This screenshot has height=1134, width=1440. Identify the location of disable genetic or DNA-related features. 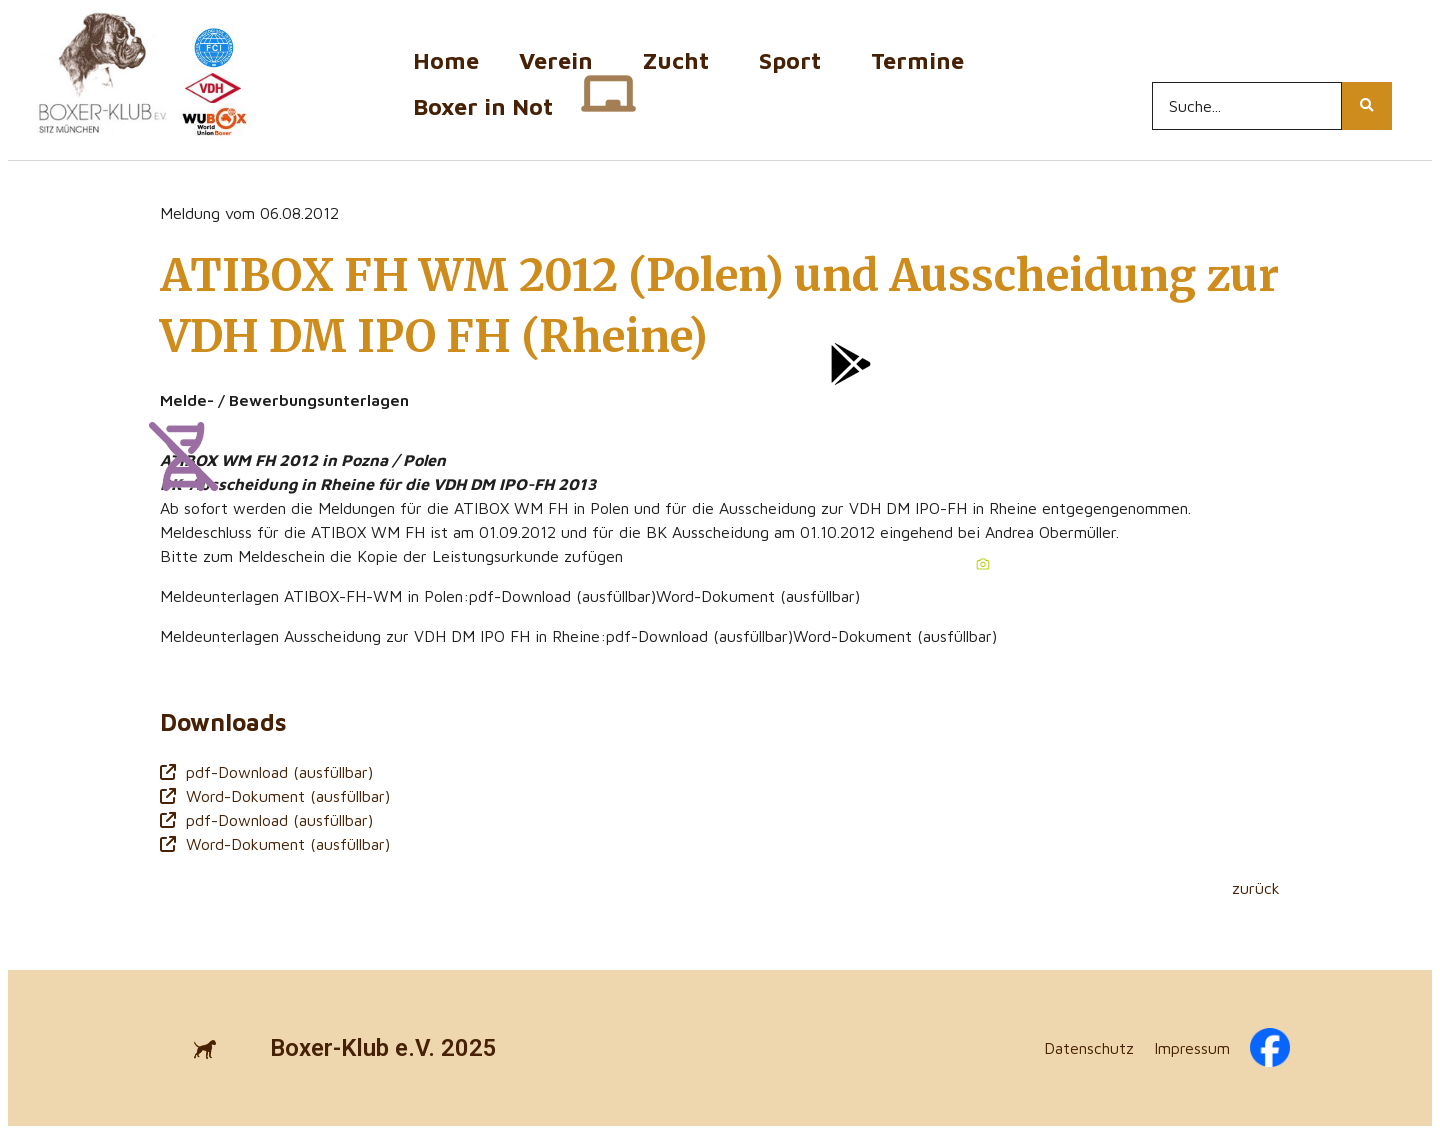
(183, 456).